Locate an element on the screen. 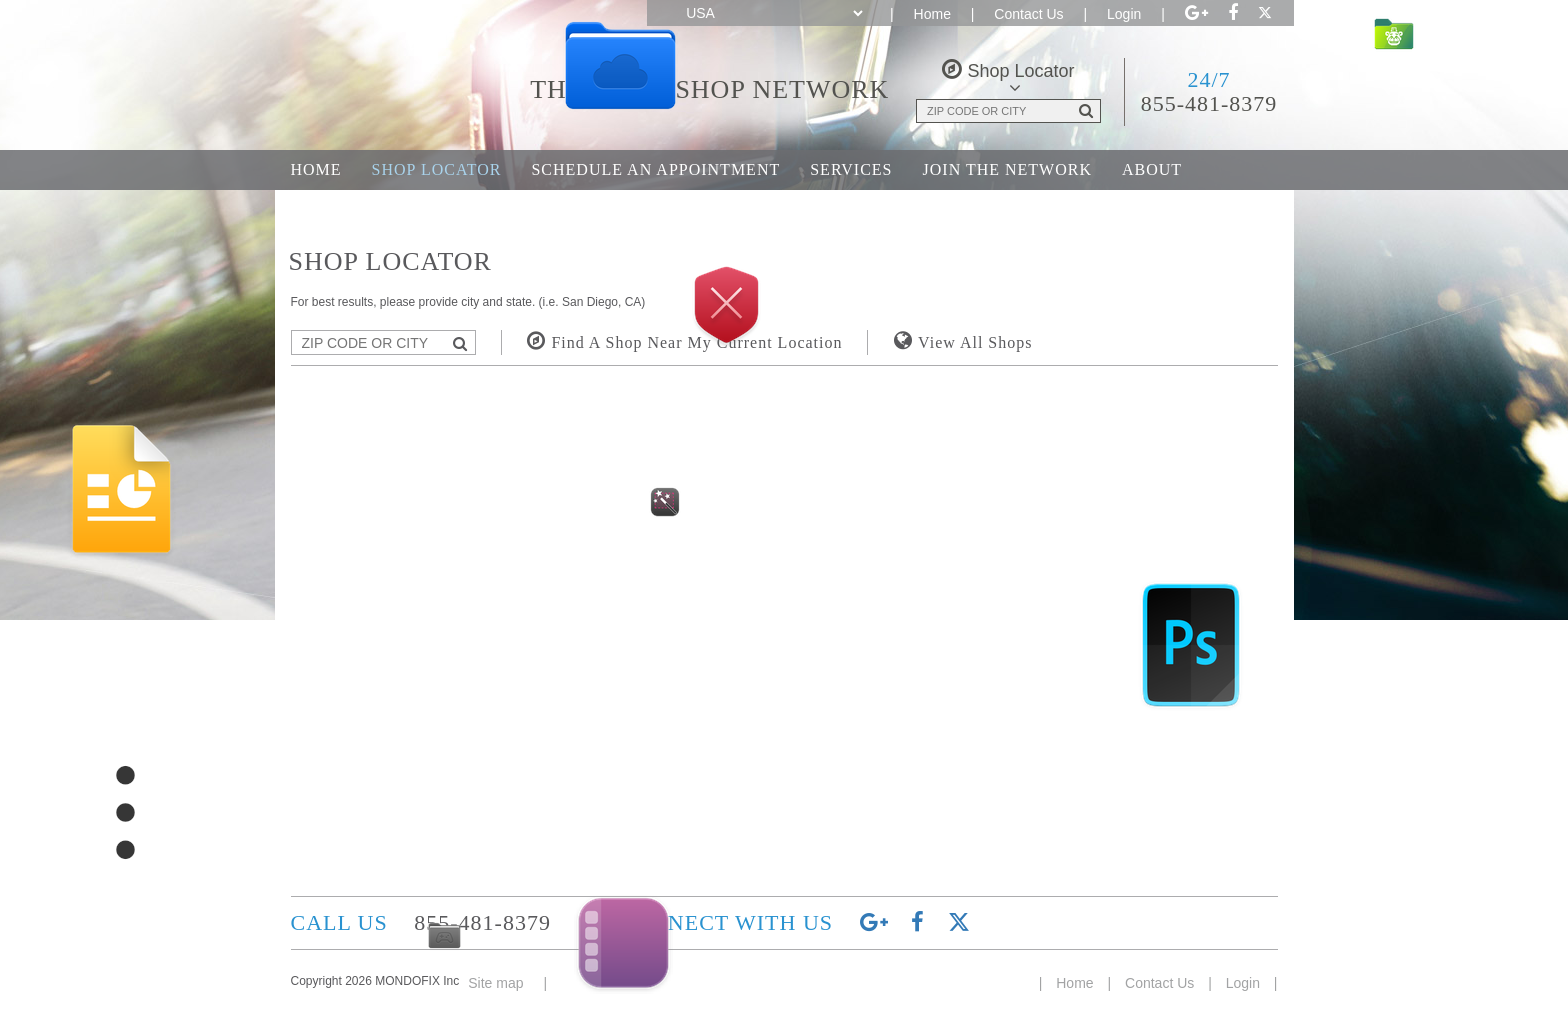 The width and height of the screenshot is (1568, 1029). access ubuntu panel preferences is located at coordinates (623, 944).